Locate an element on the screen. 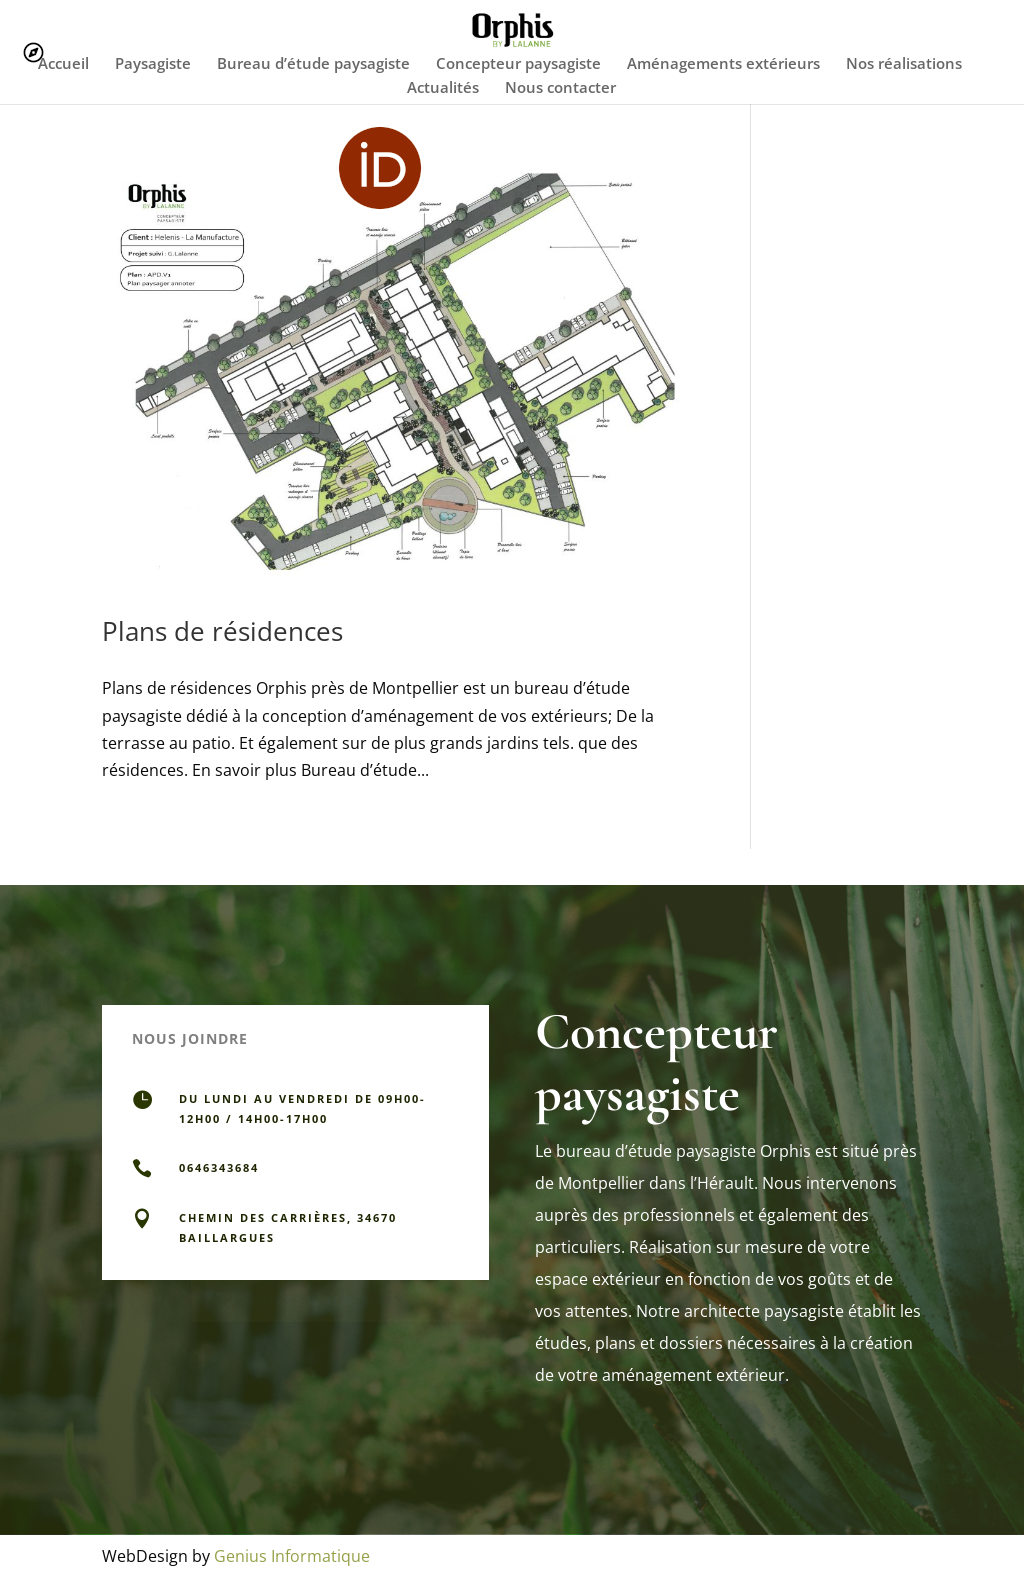 This screenshot has height=1578, width=1024. link to ORCID researcher profile is located at coordinates (380, 168).